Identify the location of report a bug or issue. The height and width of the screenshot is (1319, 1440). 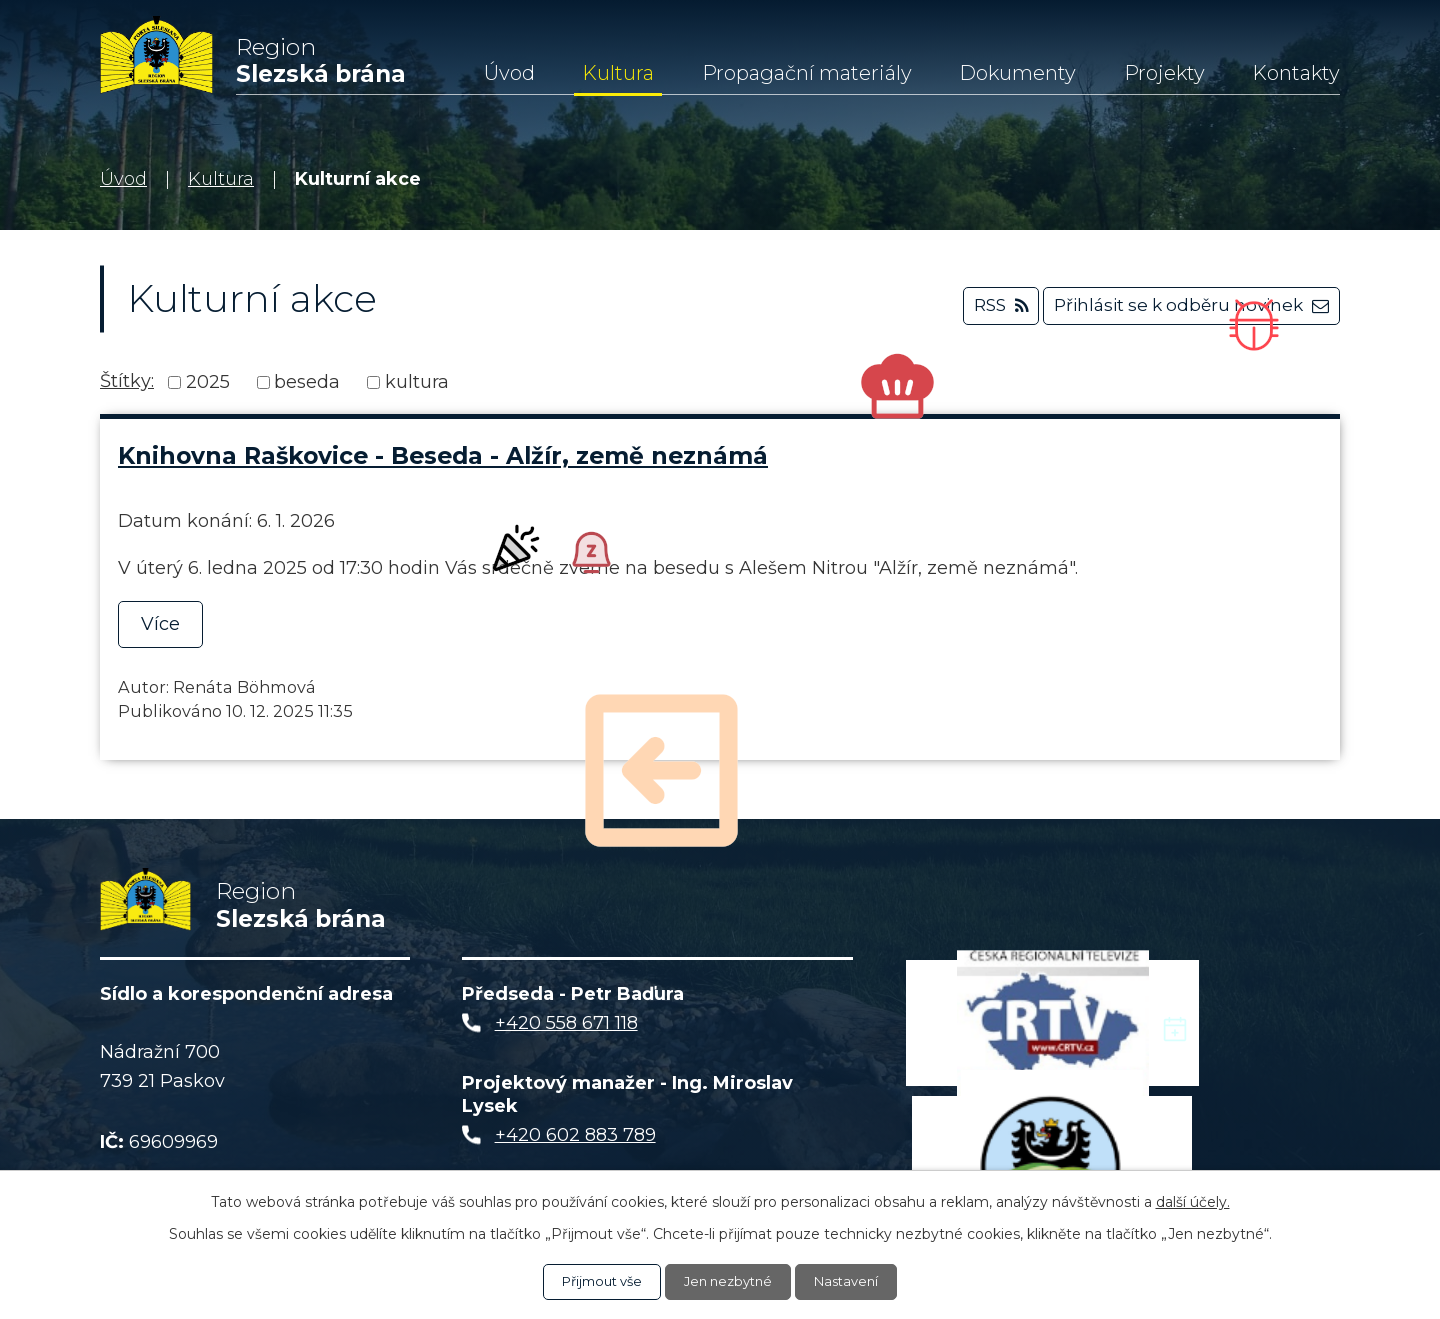
(1254, 324).